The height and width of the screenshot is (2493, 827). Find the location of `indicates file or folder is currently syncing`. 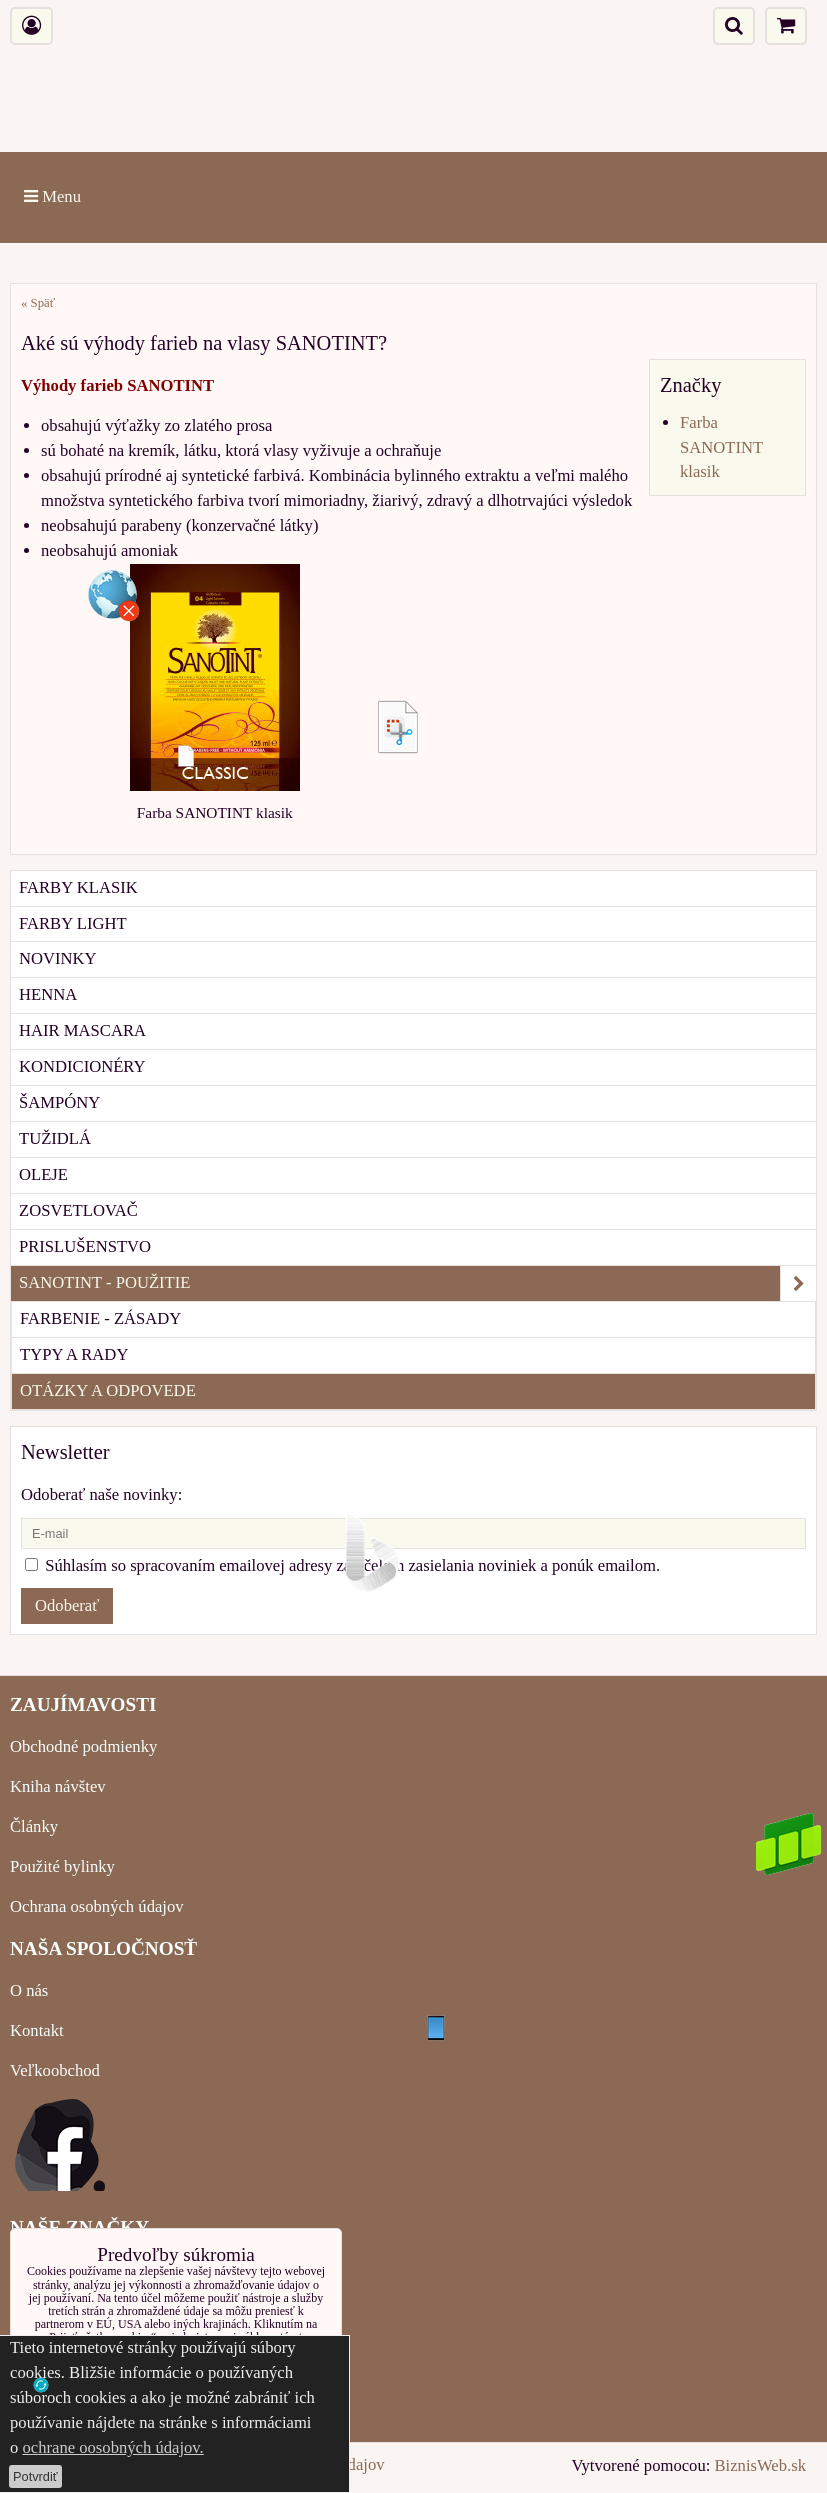

indicates file or folder is currently syncing is located at coordinates (41, 2385).